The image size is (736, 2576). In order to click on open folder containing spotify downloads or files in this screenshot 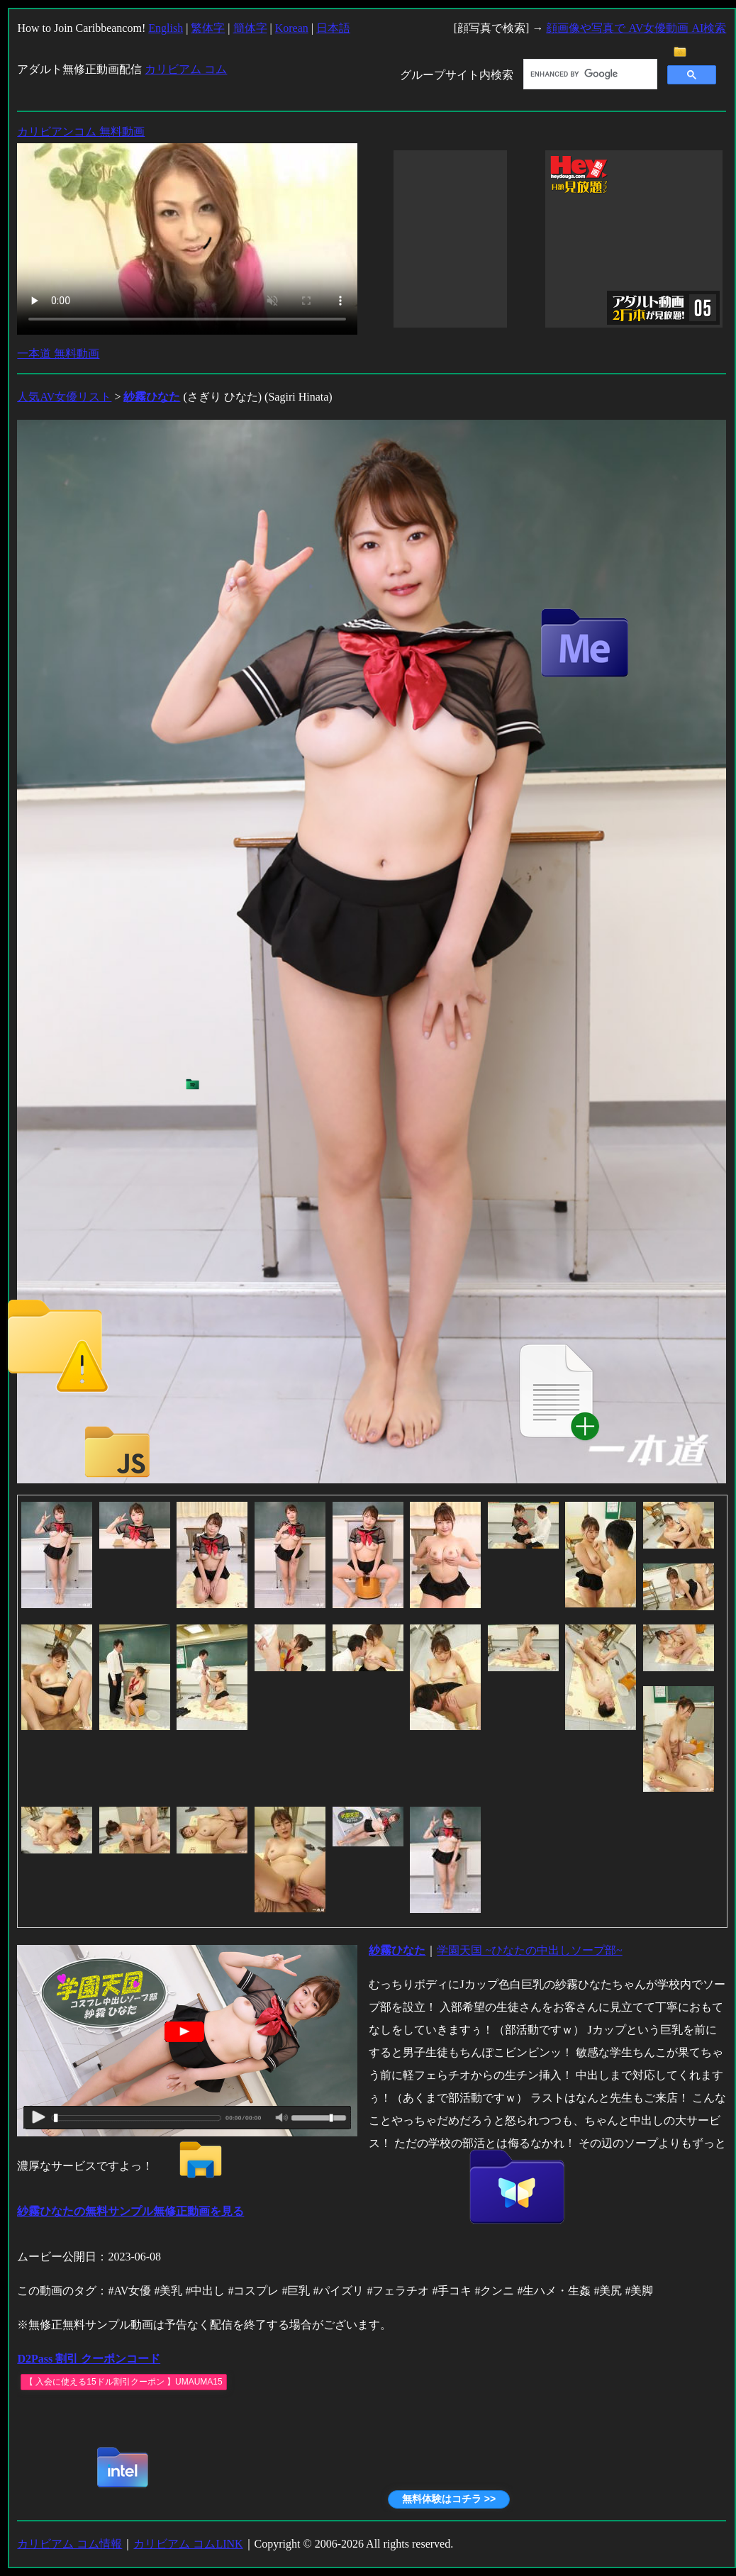, I will do `click(192, 1084)`.